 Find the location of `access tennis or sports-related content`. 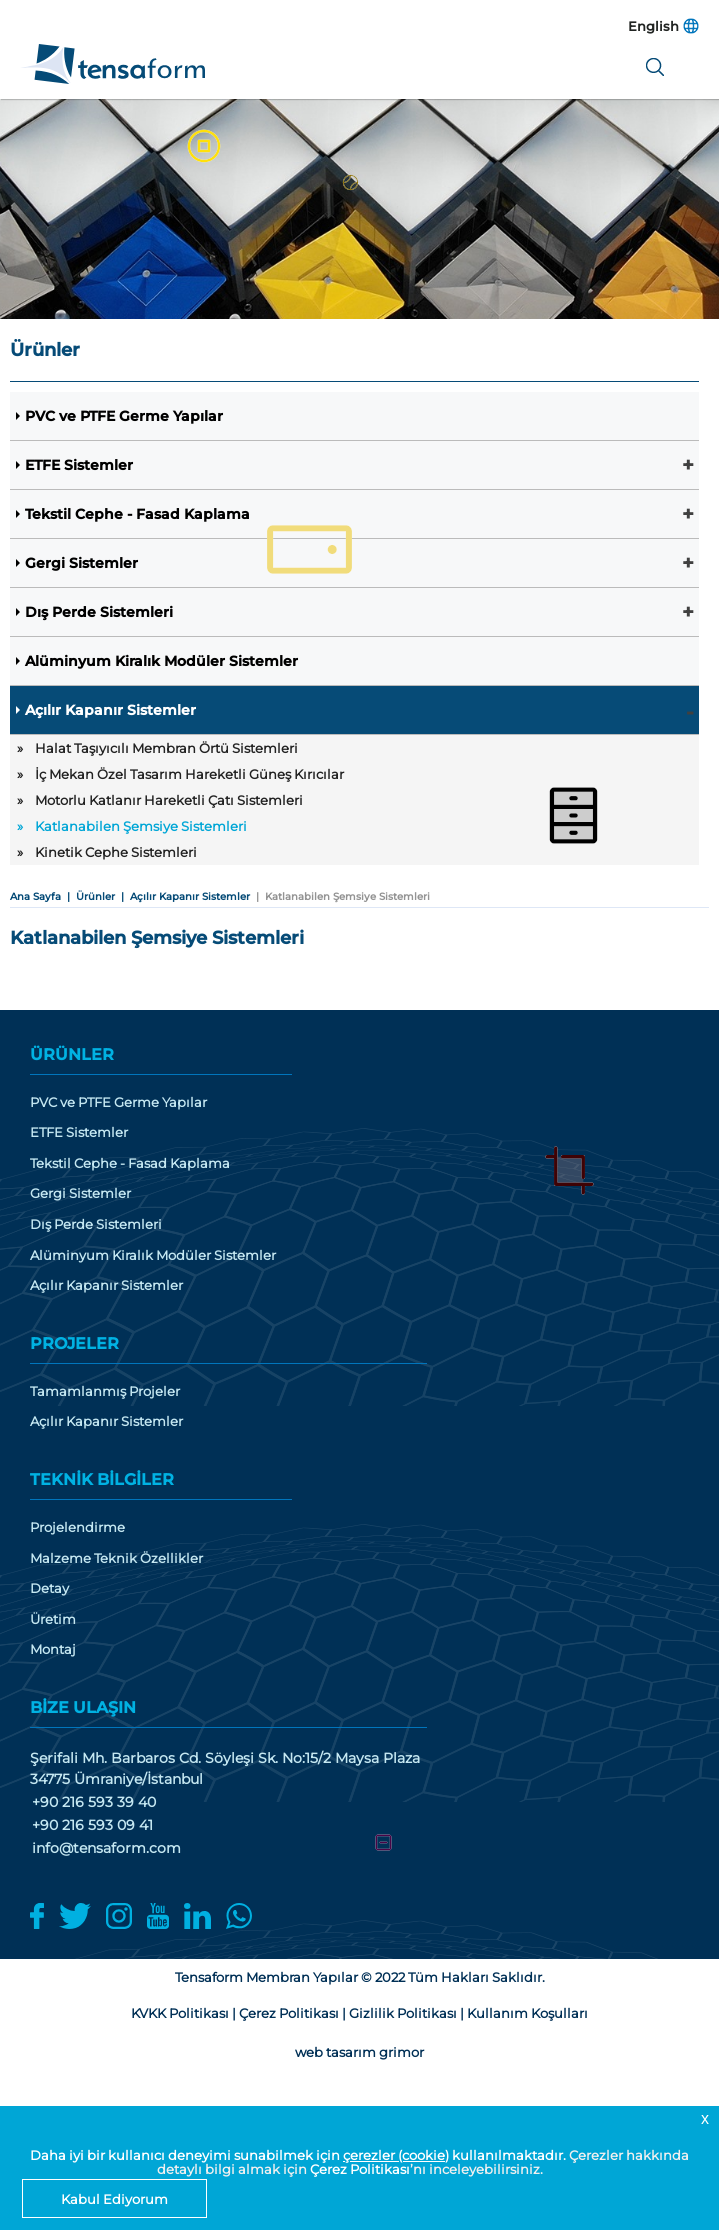

access tennis or sports-related content is located at coordinates (350, 182).